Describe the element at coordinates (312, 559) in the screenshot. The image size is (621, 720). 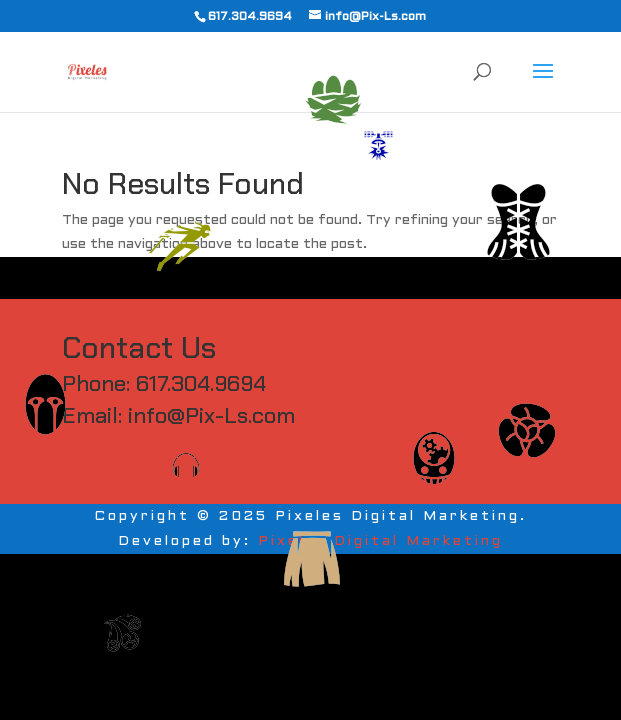
I see `browse skirts in clothing catalog` at that location.